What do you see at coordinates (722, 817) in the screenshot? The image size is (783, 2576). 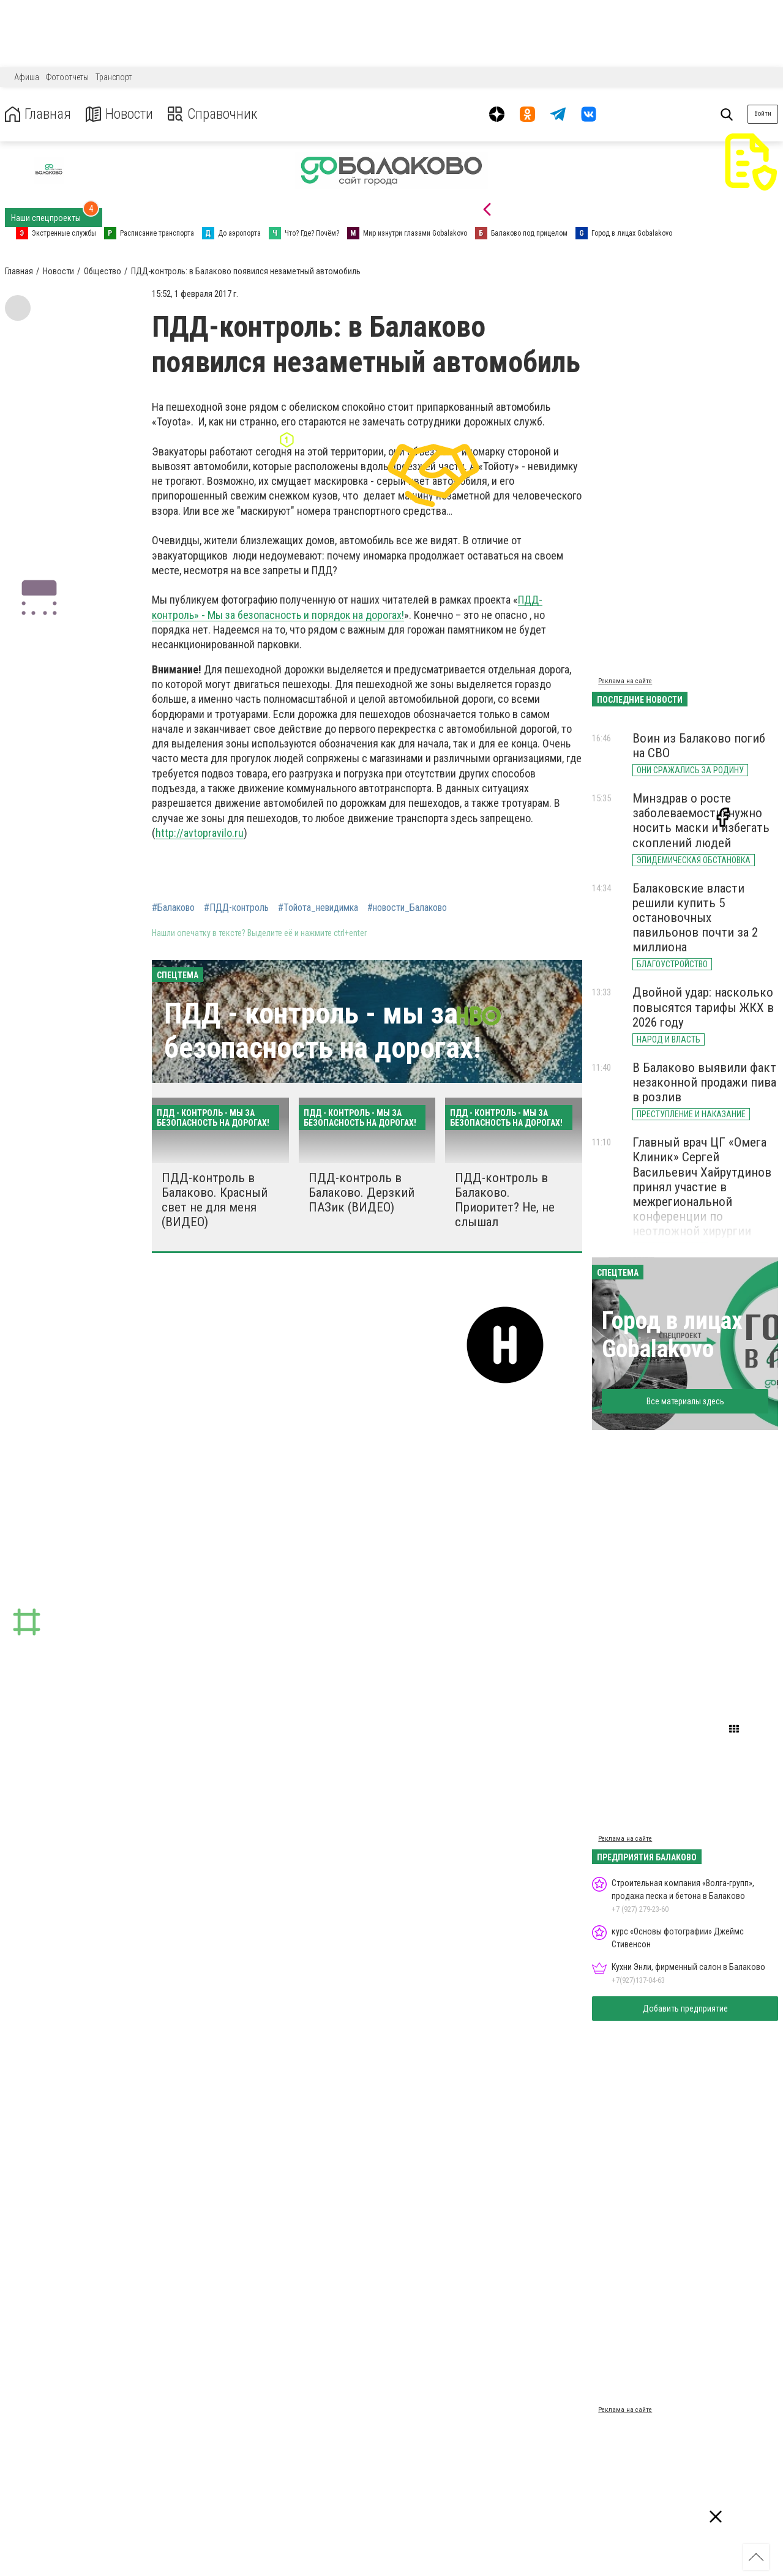 I see `connect with Facebook` at bounding box center [722, 817].